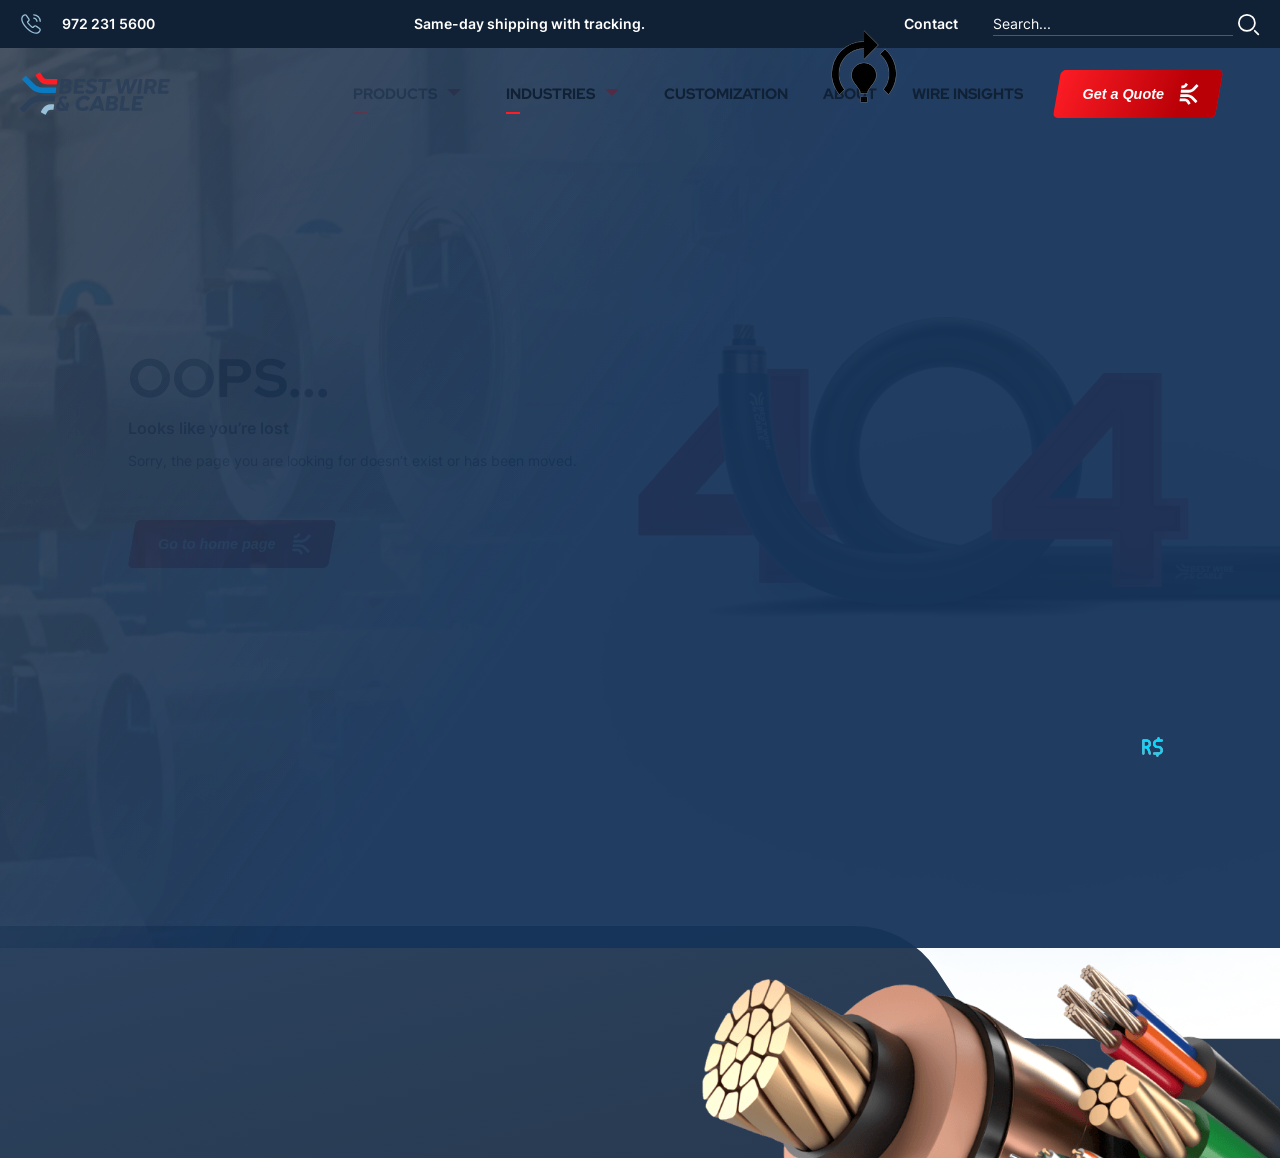  What do you see at coordinates (864, 70) in the screenshot?
I see `indicates model training in progress` at bounding box center [864, 70].